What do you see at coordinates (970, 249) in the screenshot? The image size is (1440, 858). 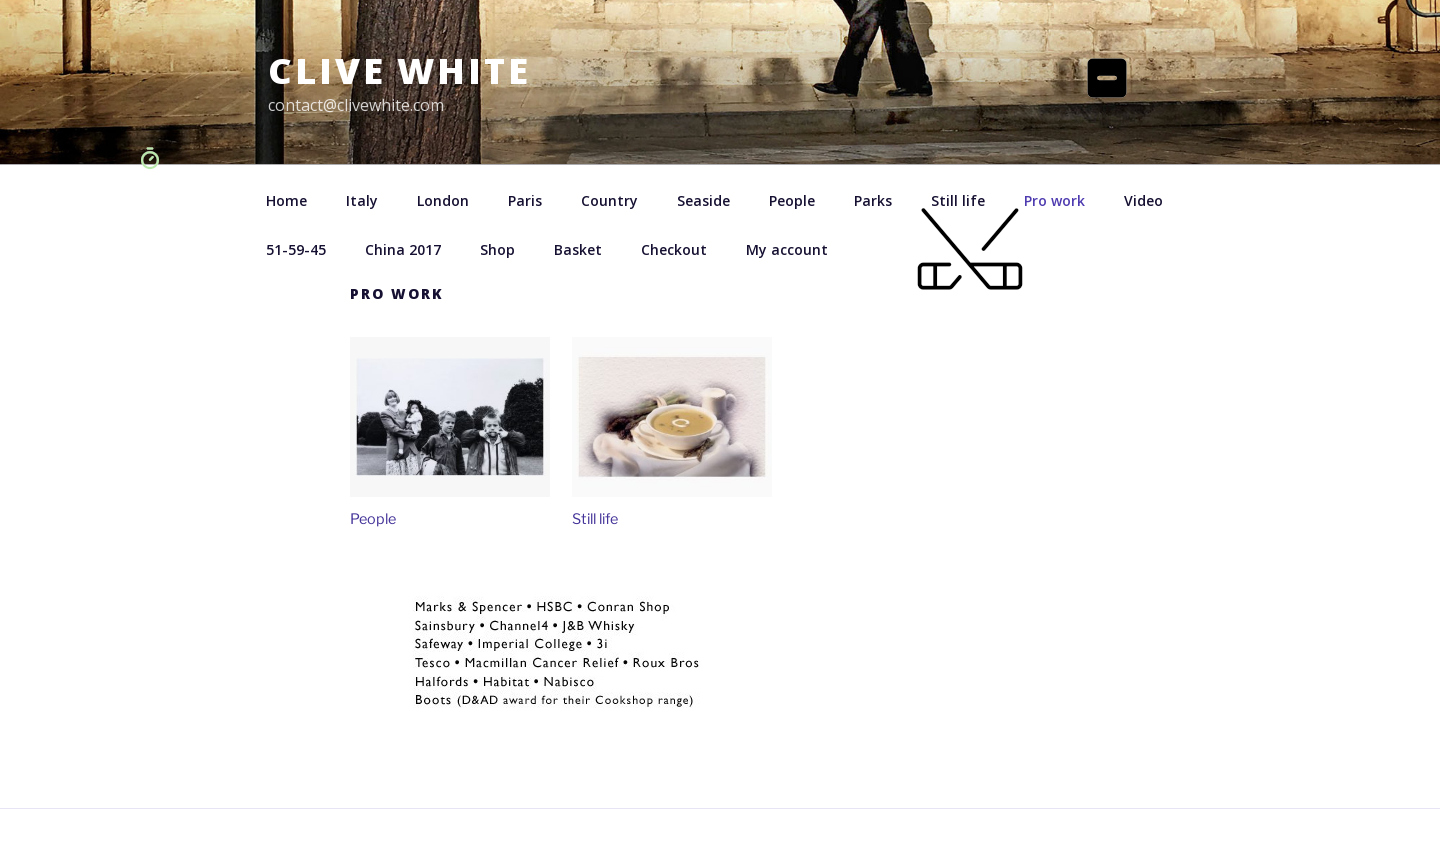 I see `view hockey scores or game updates` at bounding box center [970, 249].